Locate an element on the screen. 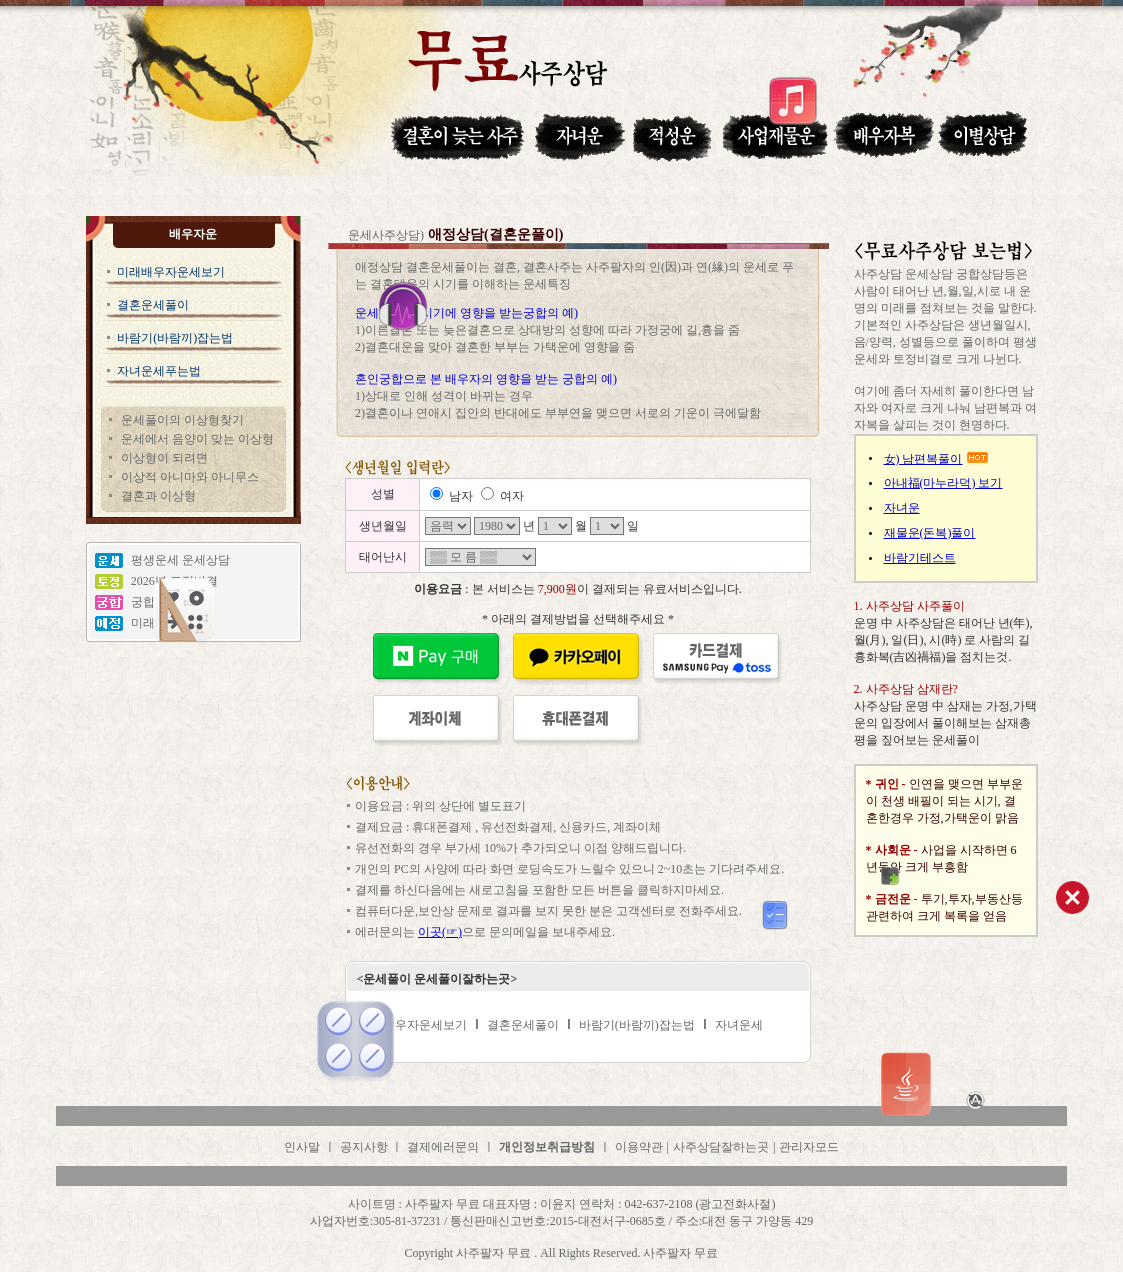  open symbolic preview app is located at coordinates (184, 609).